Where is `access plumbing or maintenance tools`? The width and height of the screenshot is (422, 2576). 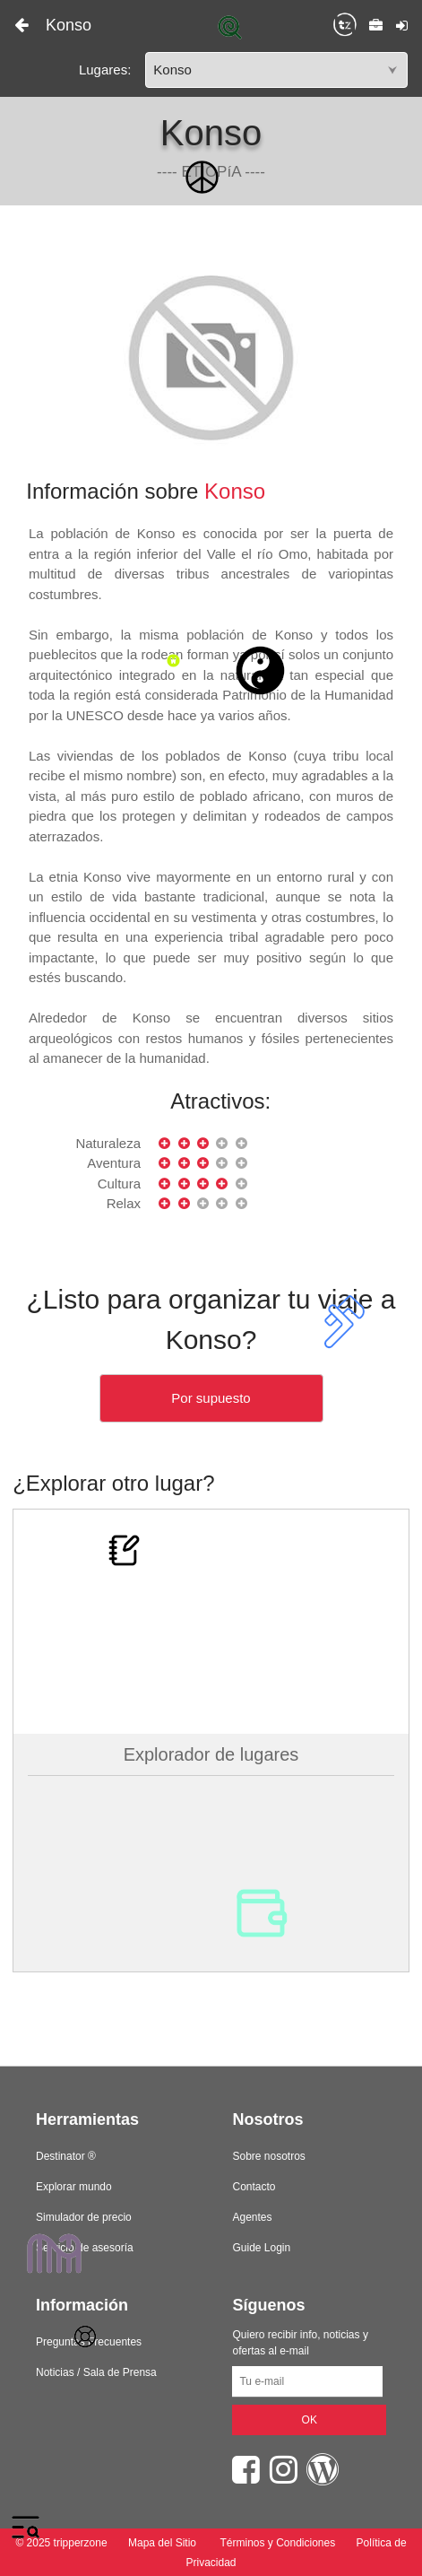 access plumbing or maintenance tools is located at coordinates (341, 1321).